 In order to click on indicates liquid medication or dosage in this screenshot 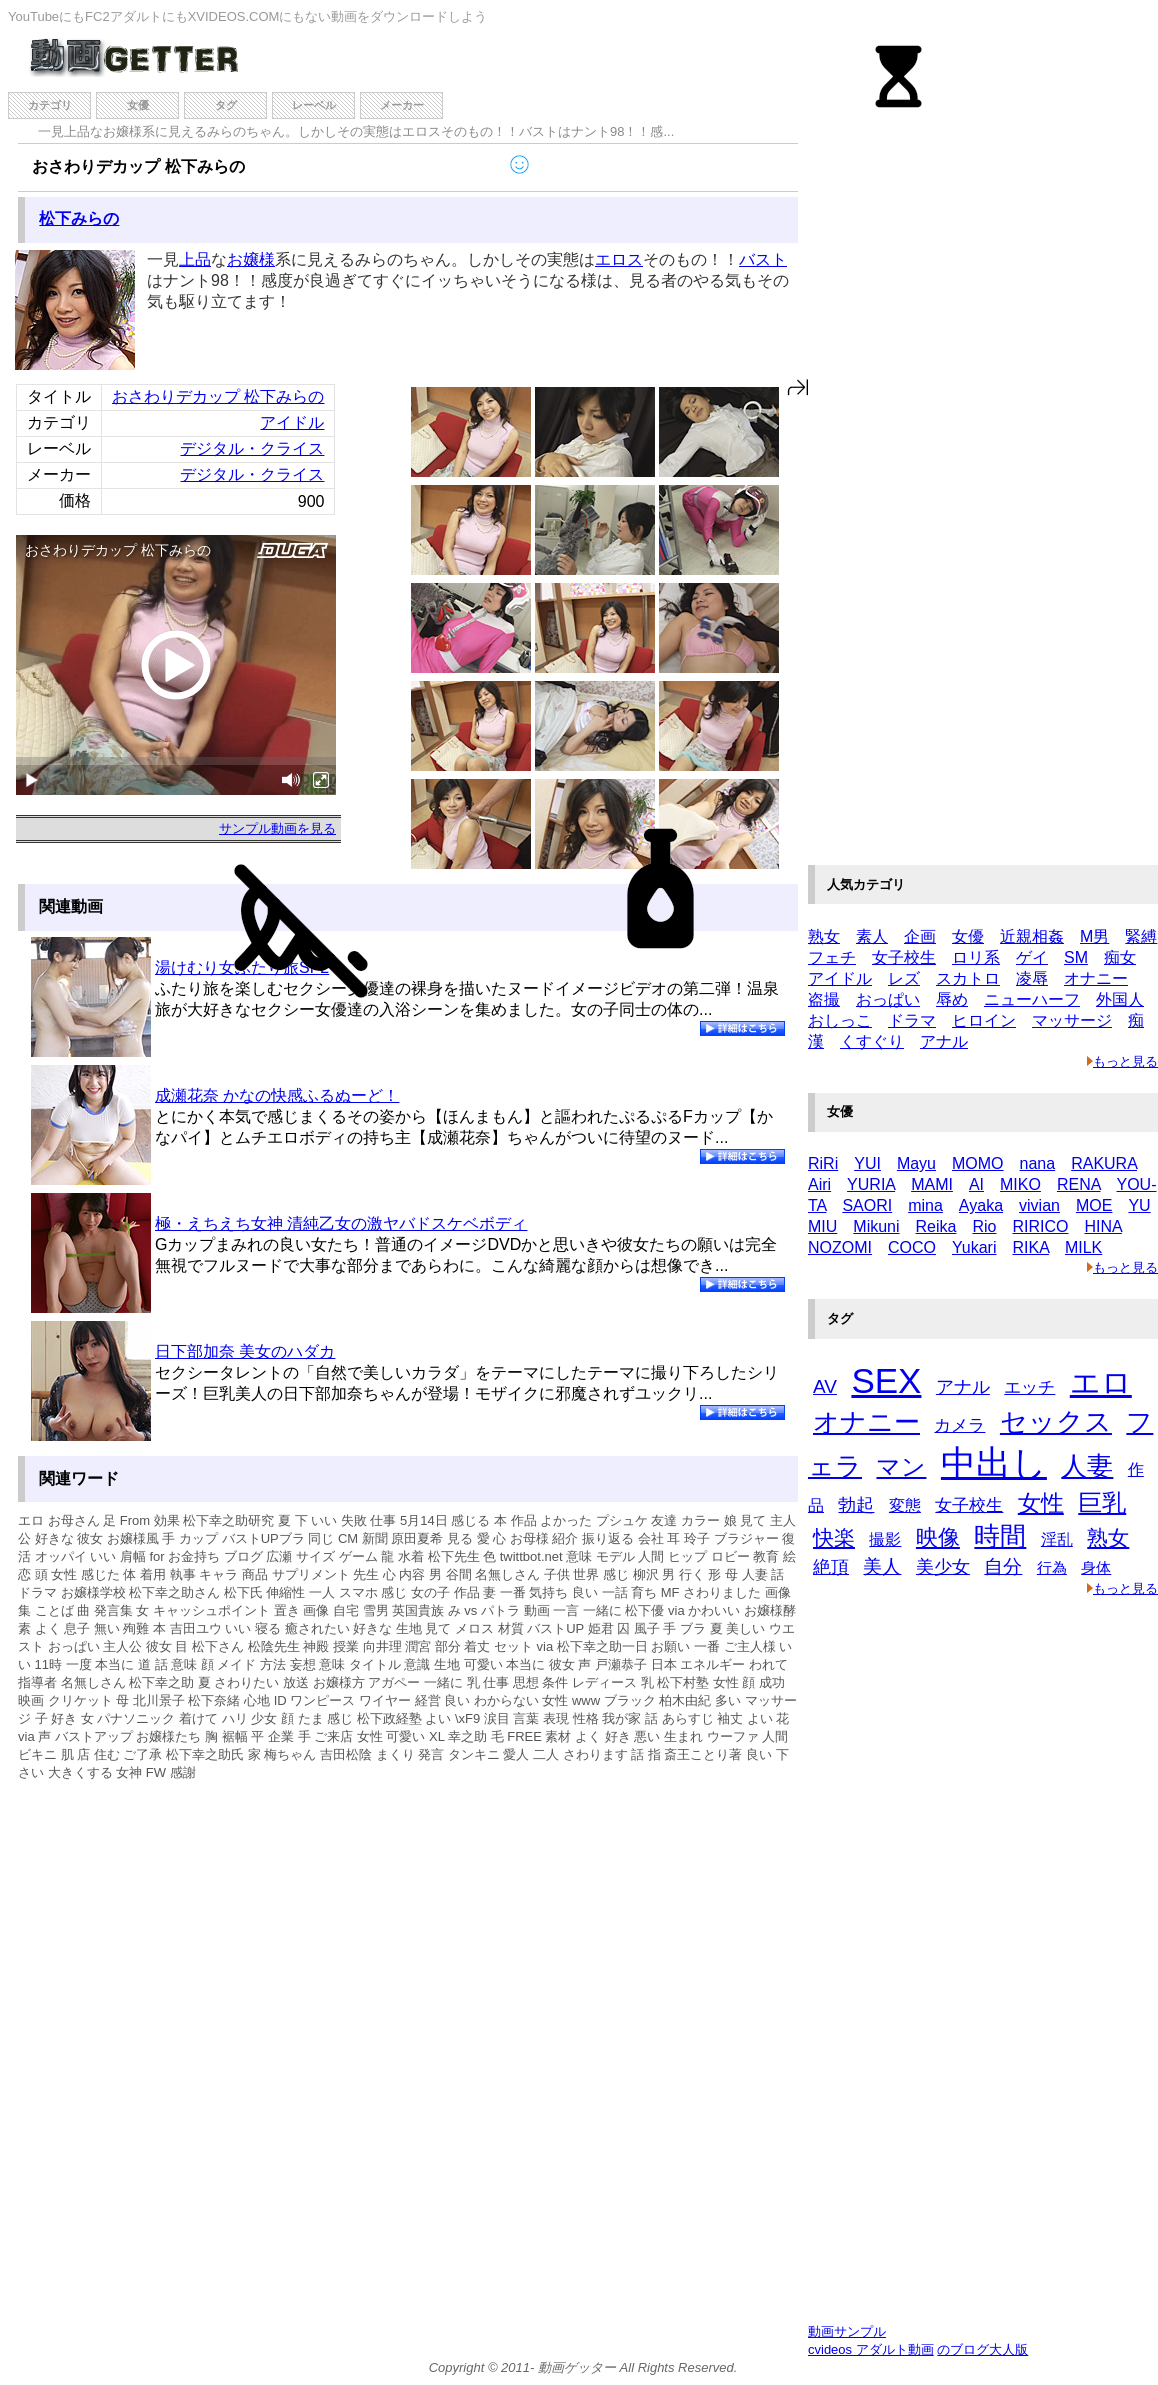, I will do `click(660, 888)`.